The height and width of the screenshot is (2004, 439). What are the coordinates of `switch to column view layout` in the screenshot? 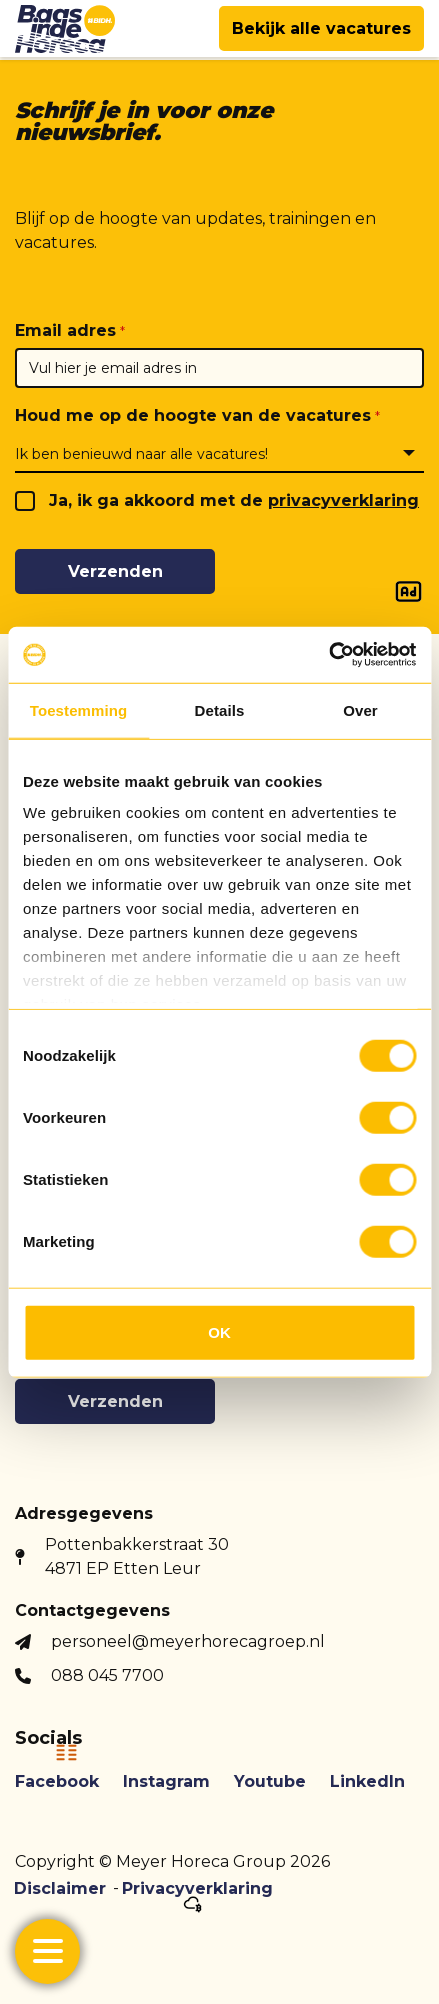 It's located at (66, 1752).